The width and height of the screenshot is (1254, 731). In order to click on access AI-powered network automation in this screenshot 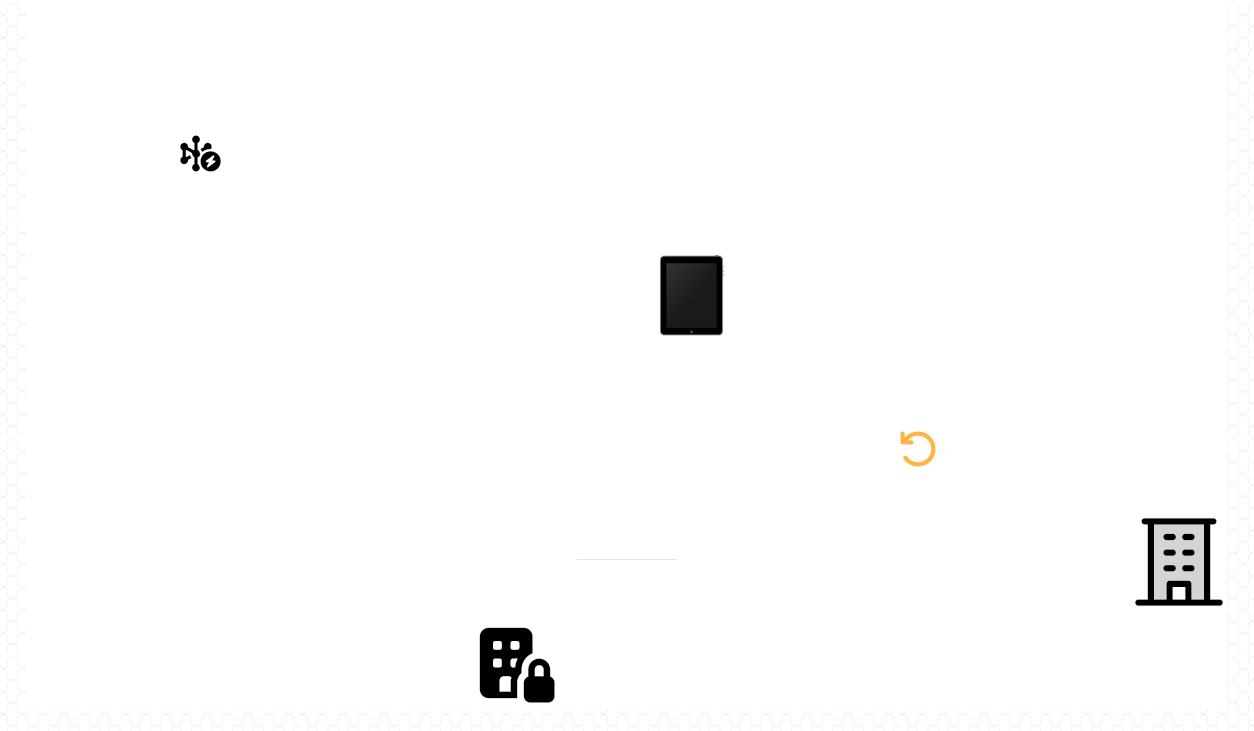, I will do `click(200, 153)`.